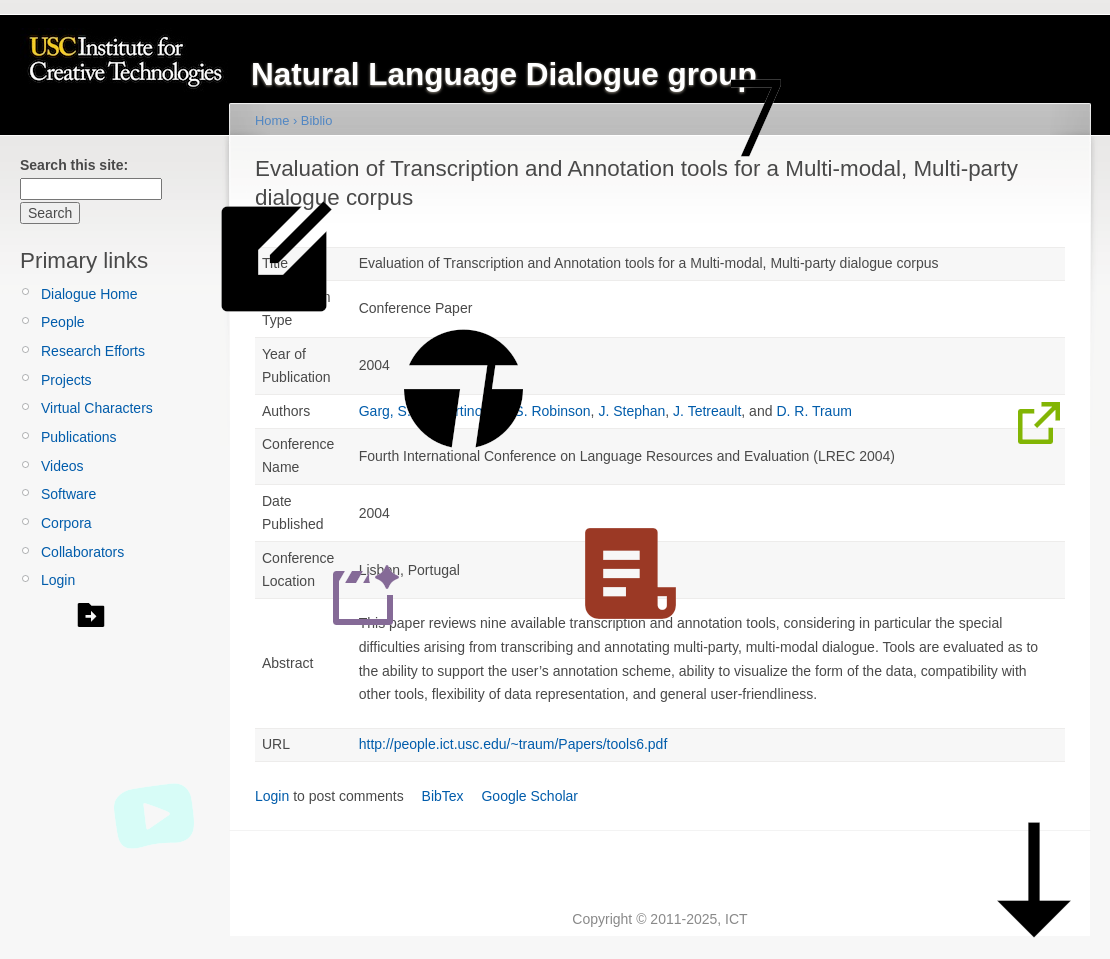 The image size is (1110, 959). I want to click on select or insert the number 7, so click(754, 118).